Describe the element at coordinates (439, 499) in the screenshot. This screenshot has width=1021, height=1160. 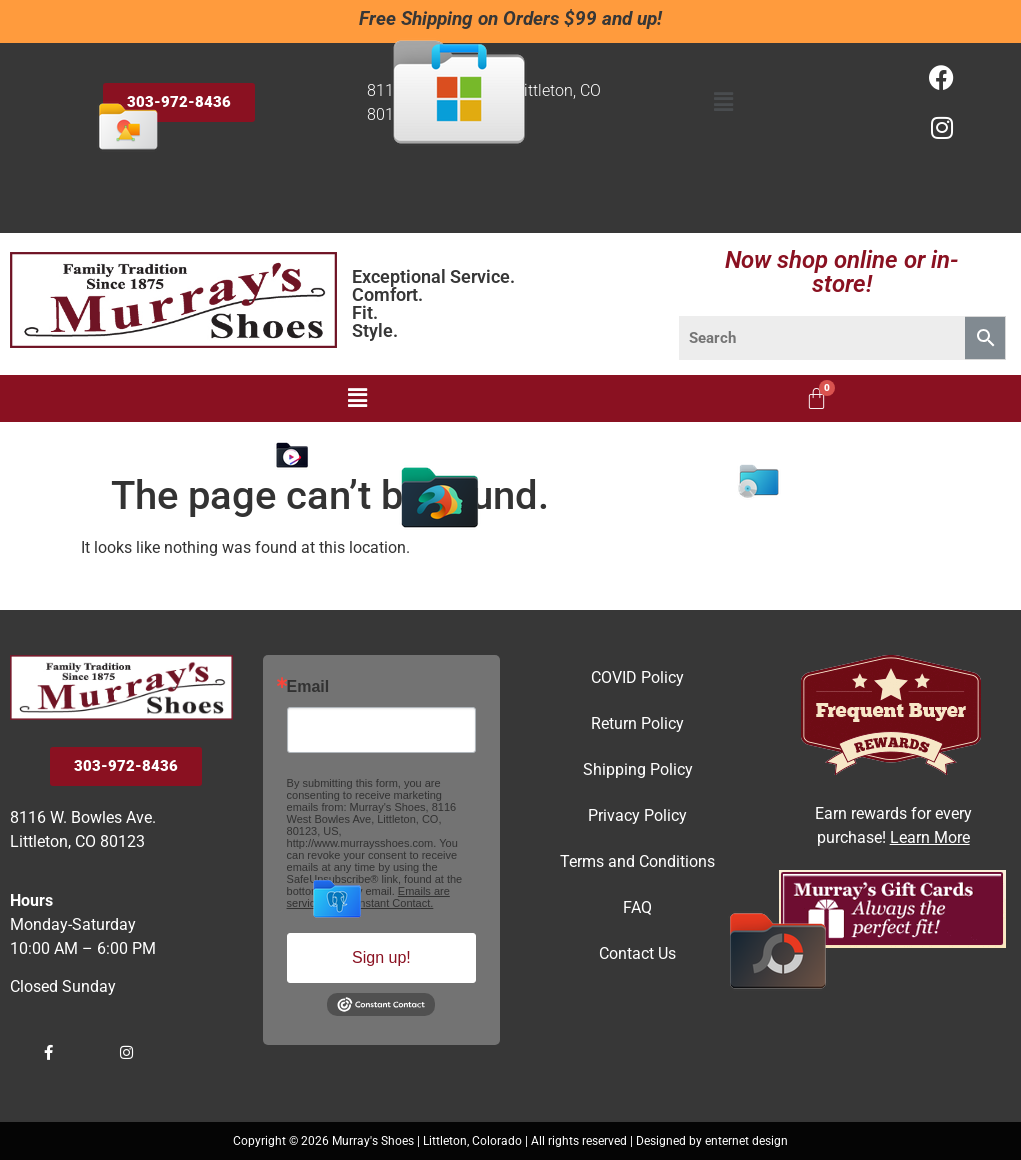
I see `open daz 3d project files folder` at that location.